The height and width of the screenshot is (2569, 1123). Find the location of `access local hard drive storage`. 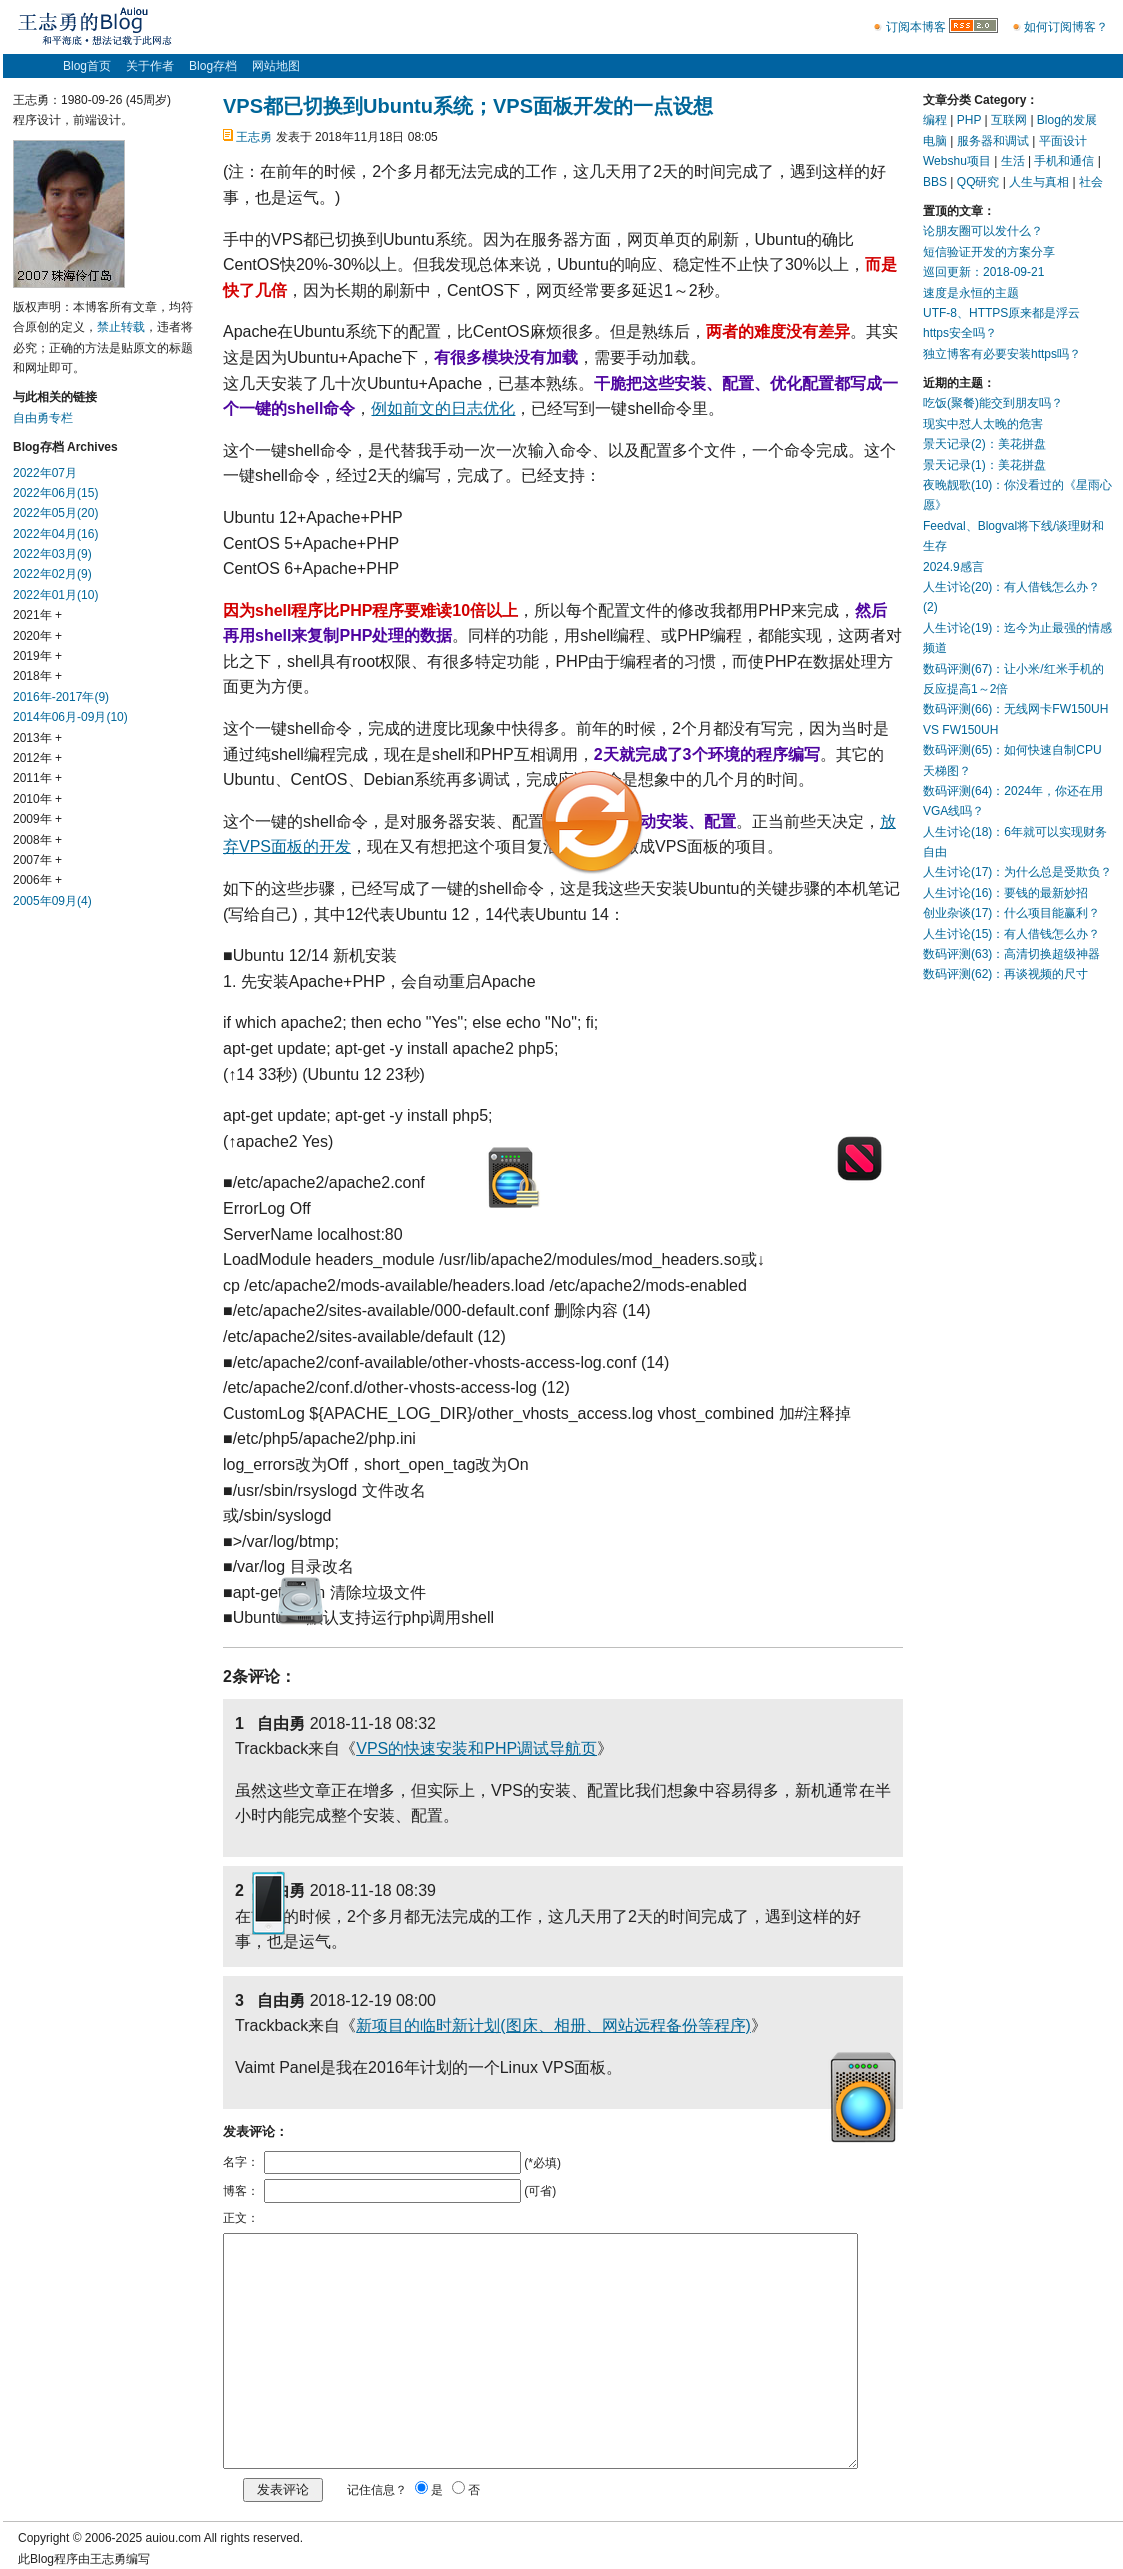

access local hard drive storage is located at coordinates (300, 1600).